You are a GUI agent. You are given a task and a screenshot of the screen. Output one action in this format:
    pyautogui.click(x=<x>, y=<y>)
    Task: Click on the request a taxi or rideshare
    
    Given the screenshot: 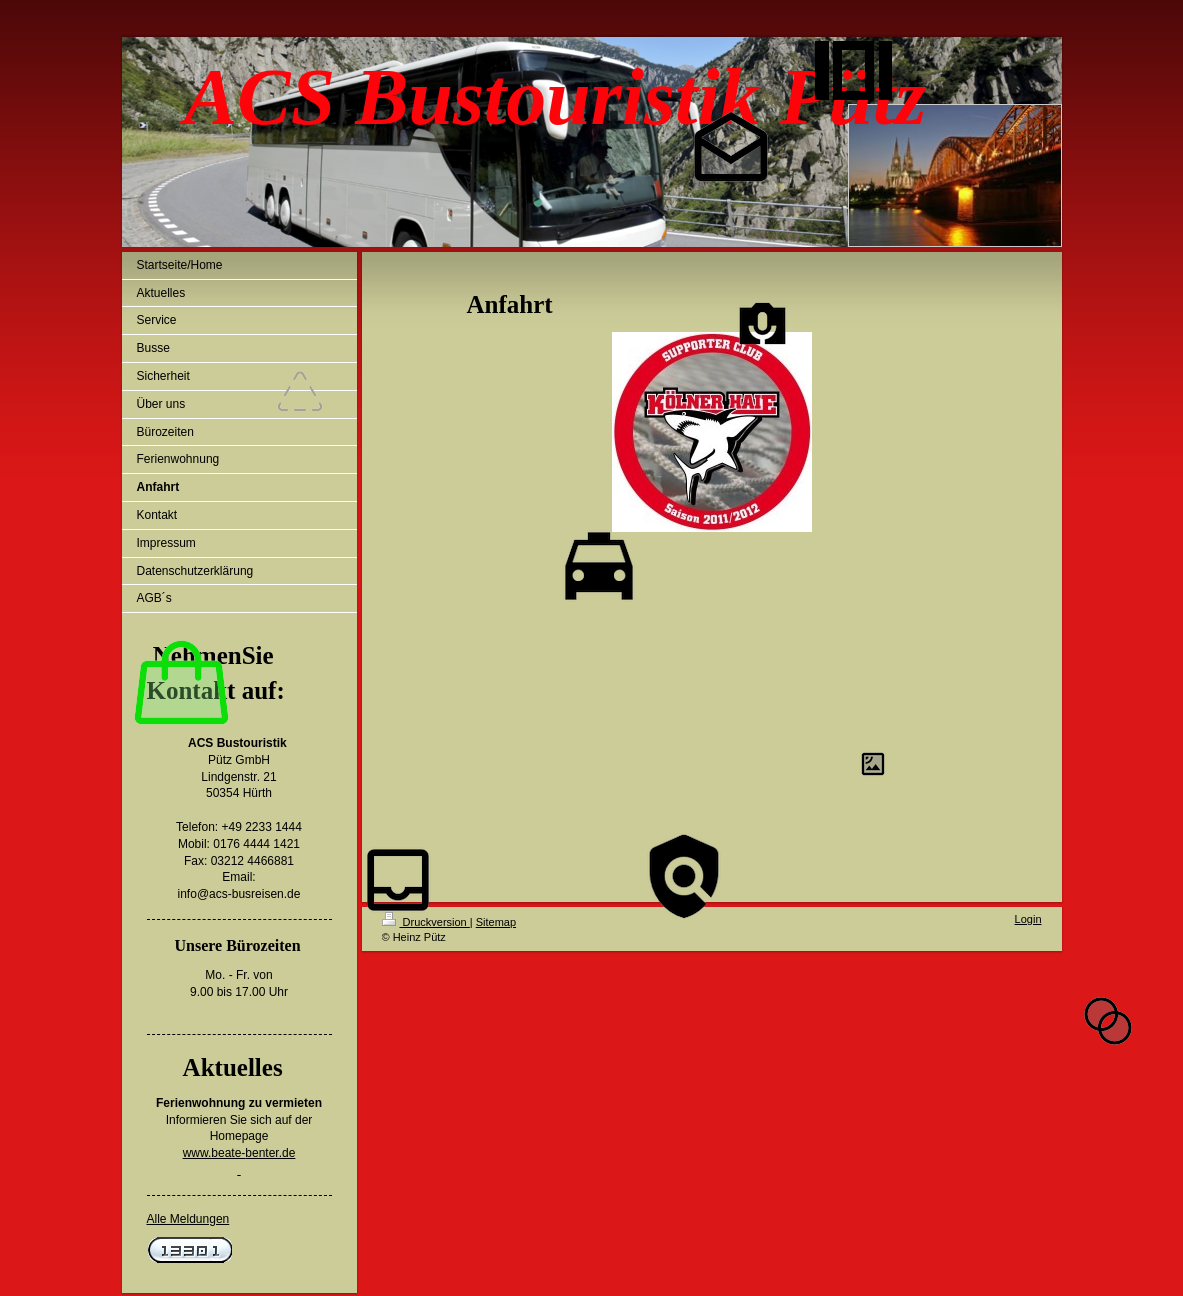 What is the action you would take?
    pyautogui.click(x=599, y=566)
    